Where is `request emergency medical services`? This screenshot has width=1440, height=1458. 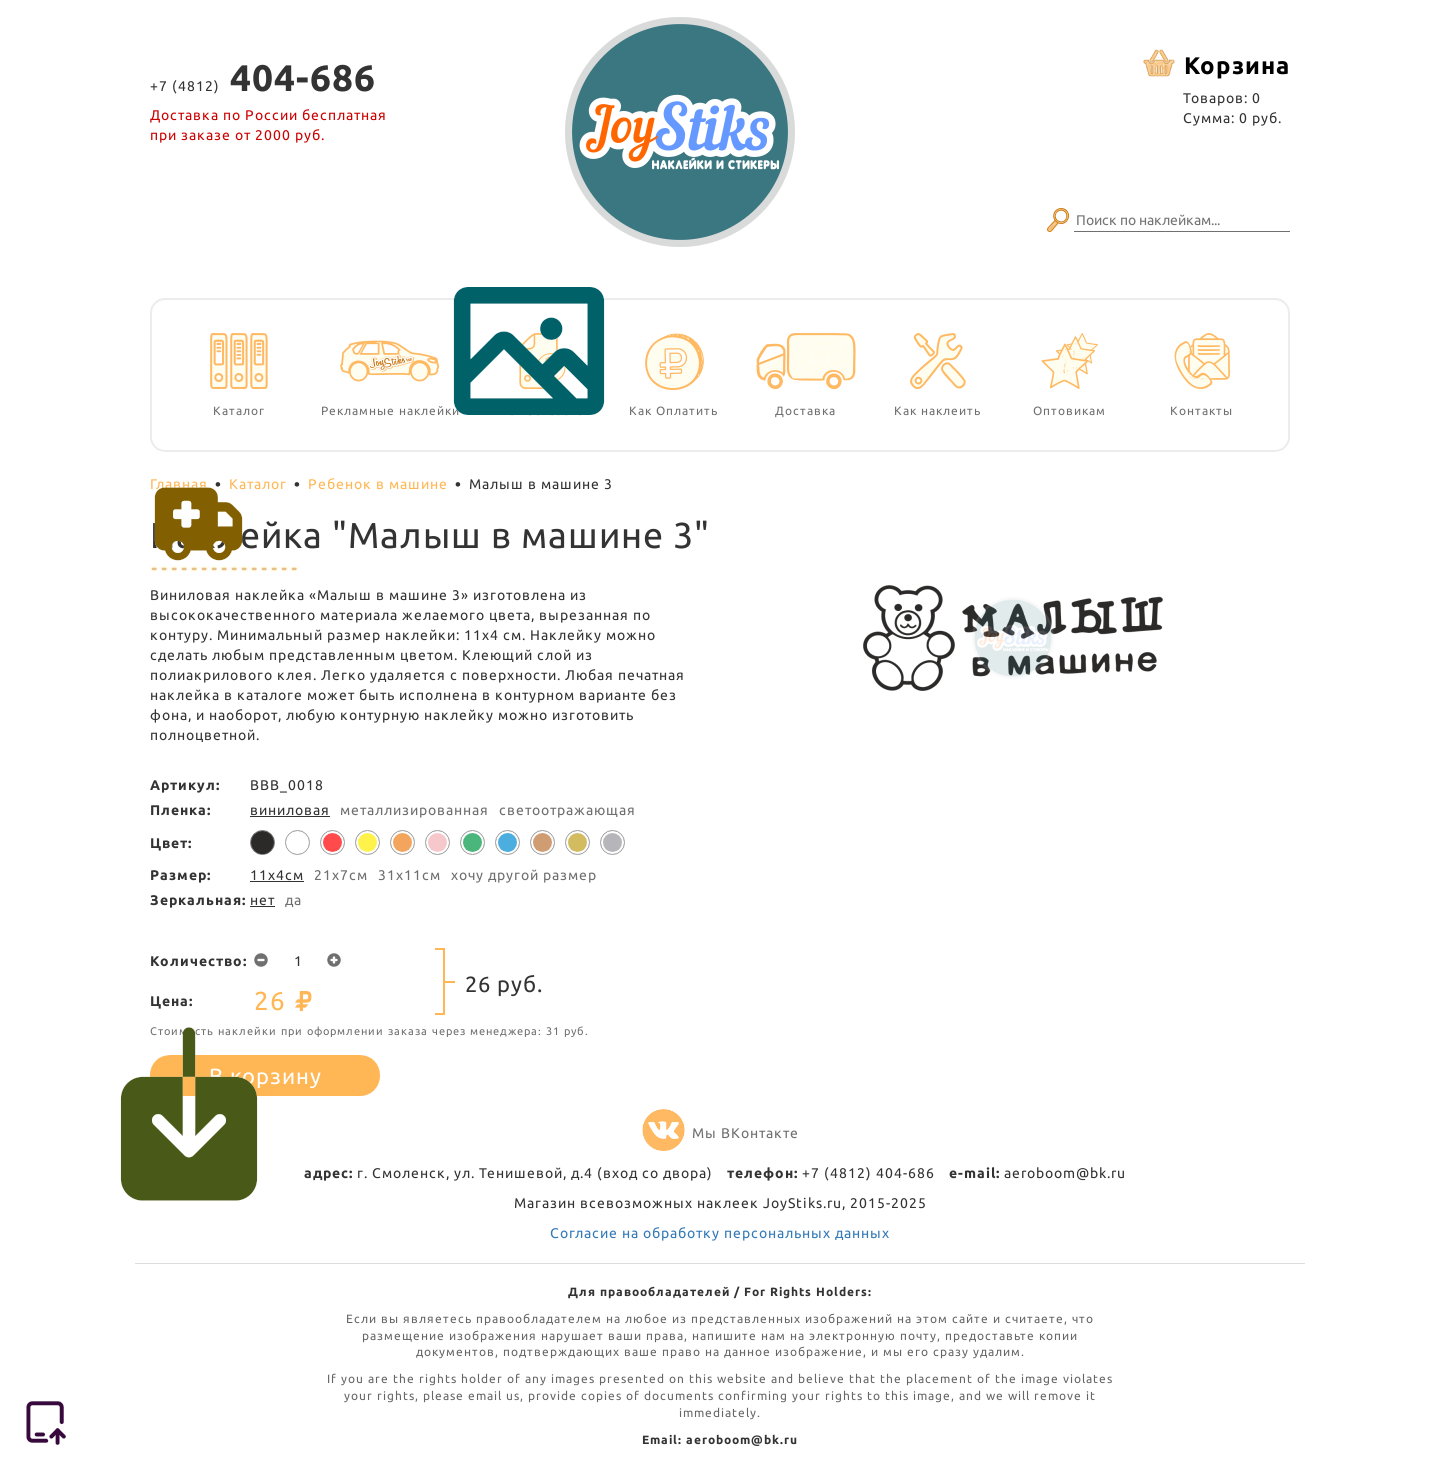
request emergency medical services is located at coordinates (198, 521).